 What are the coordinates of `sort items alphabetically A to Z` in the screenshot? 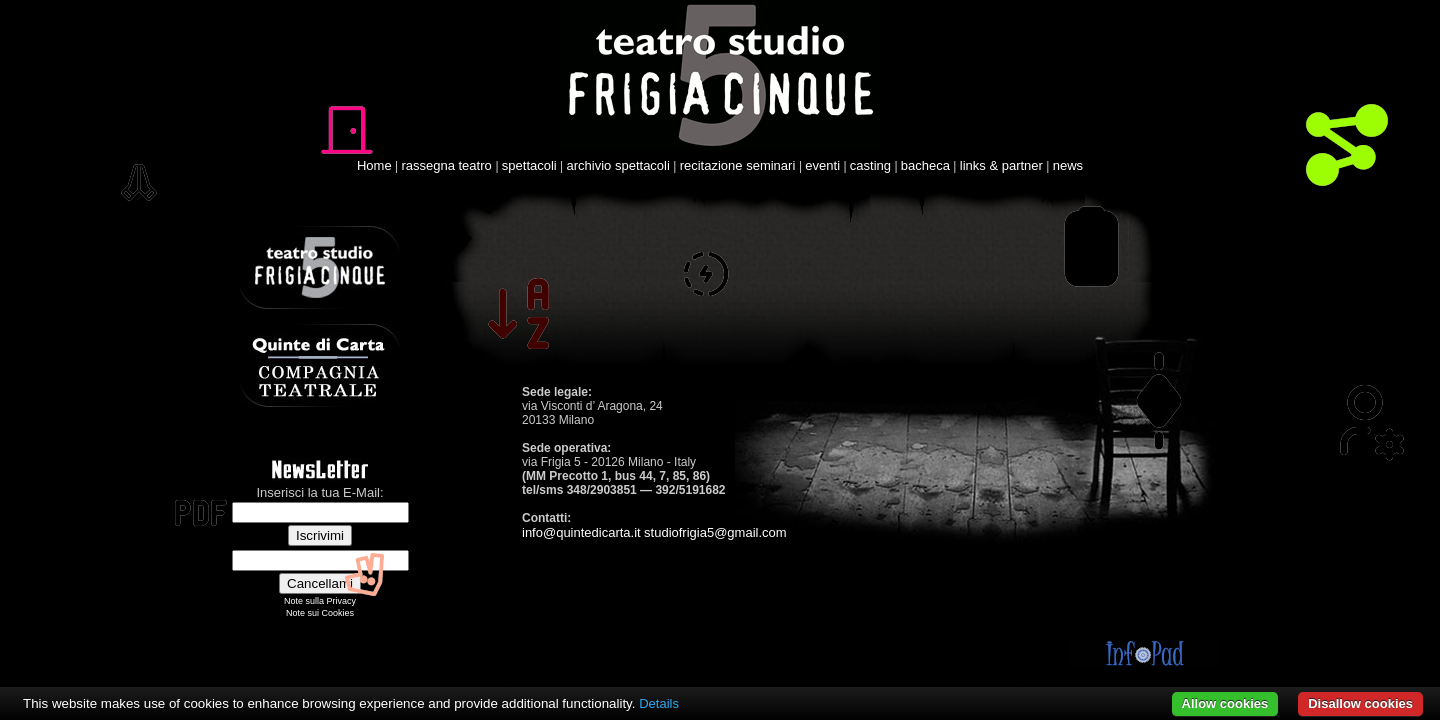 It's located at (520, 313).